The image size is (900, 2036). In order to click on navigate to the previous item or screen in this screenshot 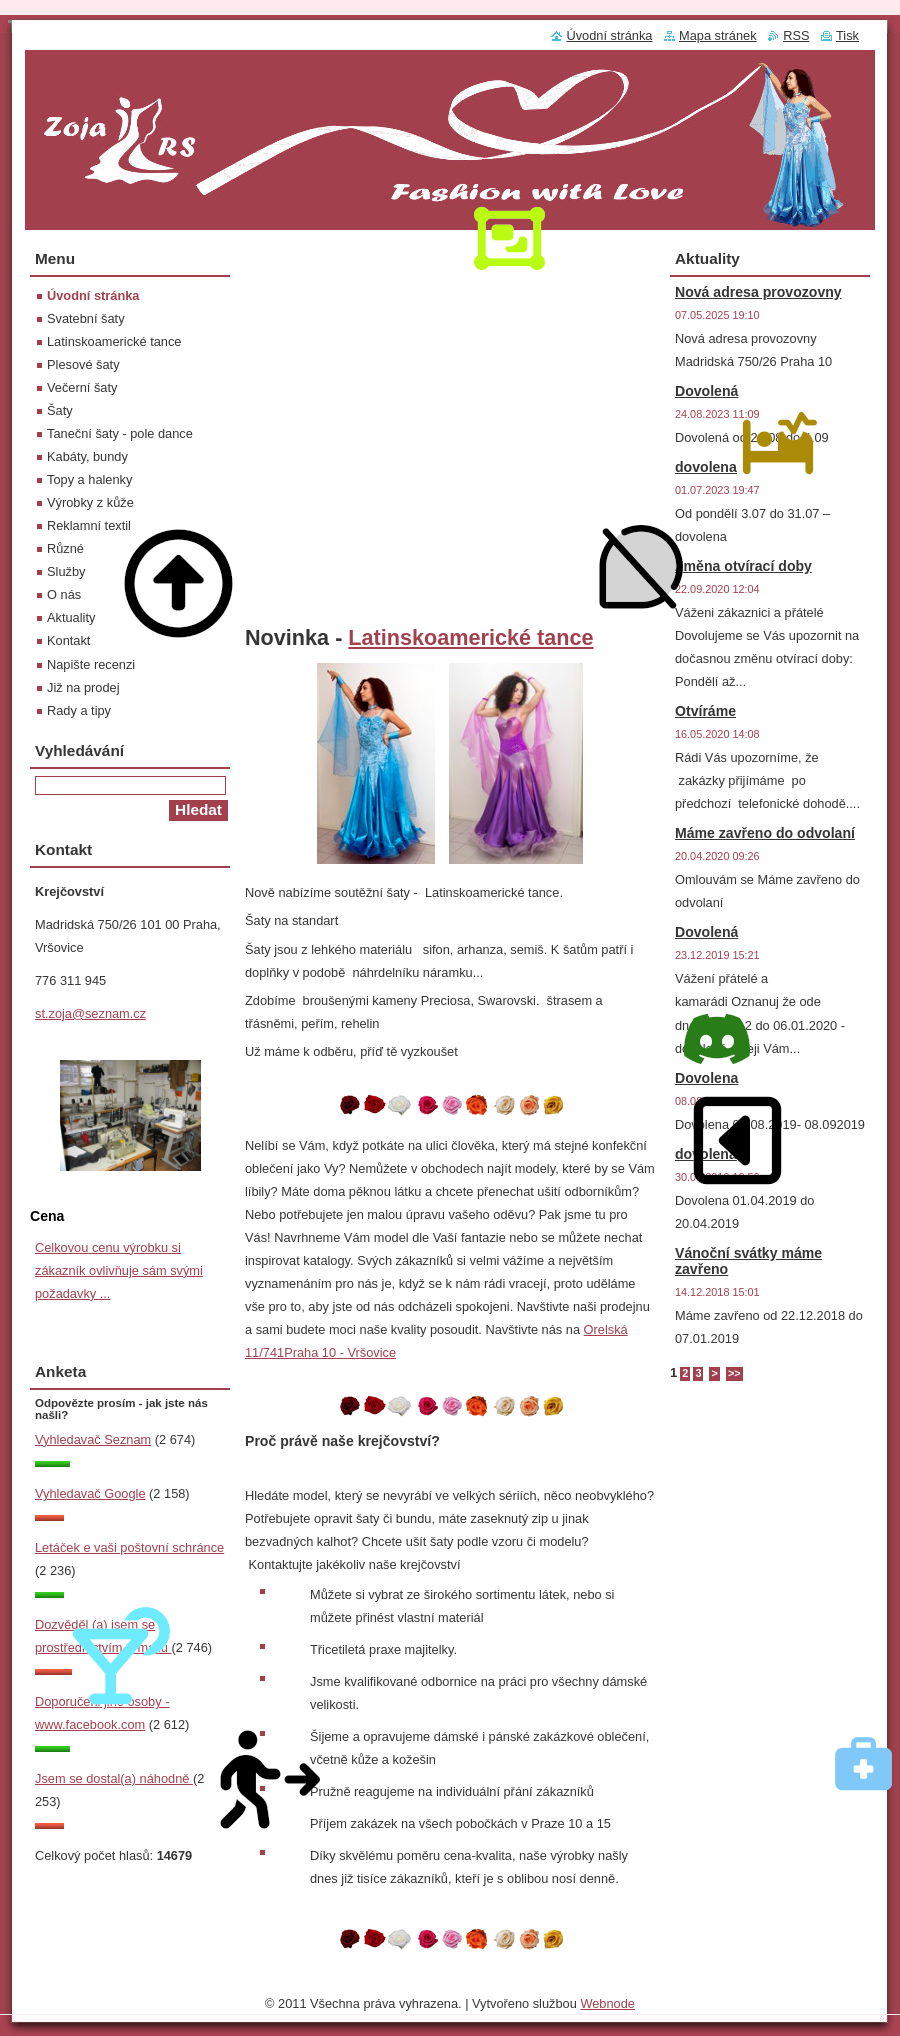, I will do `click(737, 1140)`.